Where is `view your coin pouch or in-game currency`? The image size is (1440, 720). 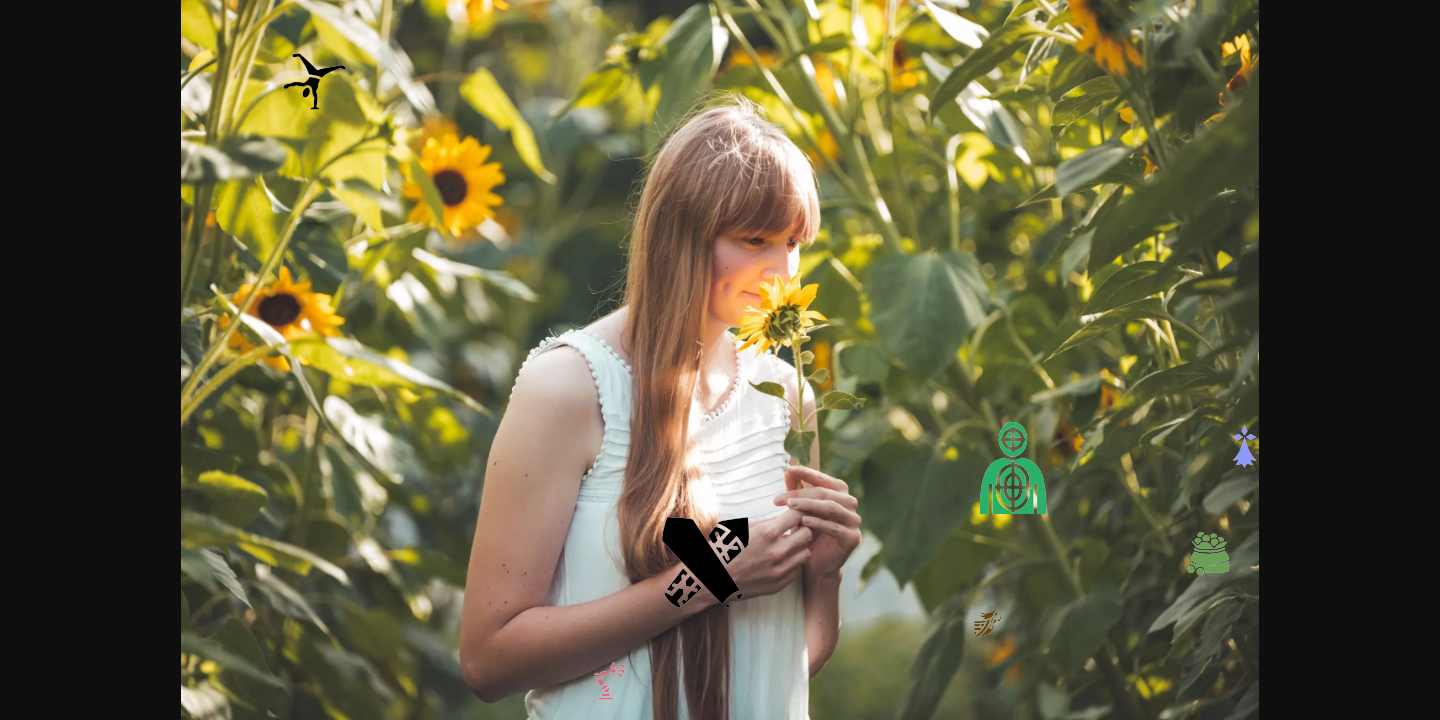 view your coin pouch or in-game currency is located at coordinates (1208, 553).